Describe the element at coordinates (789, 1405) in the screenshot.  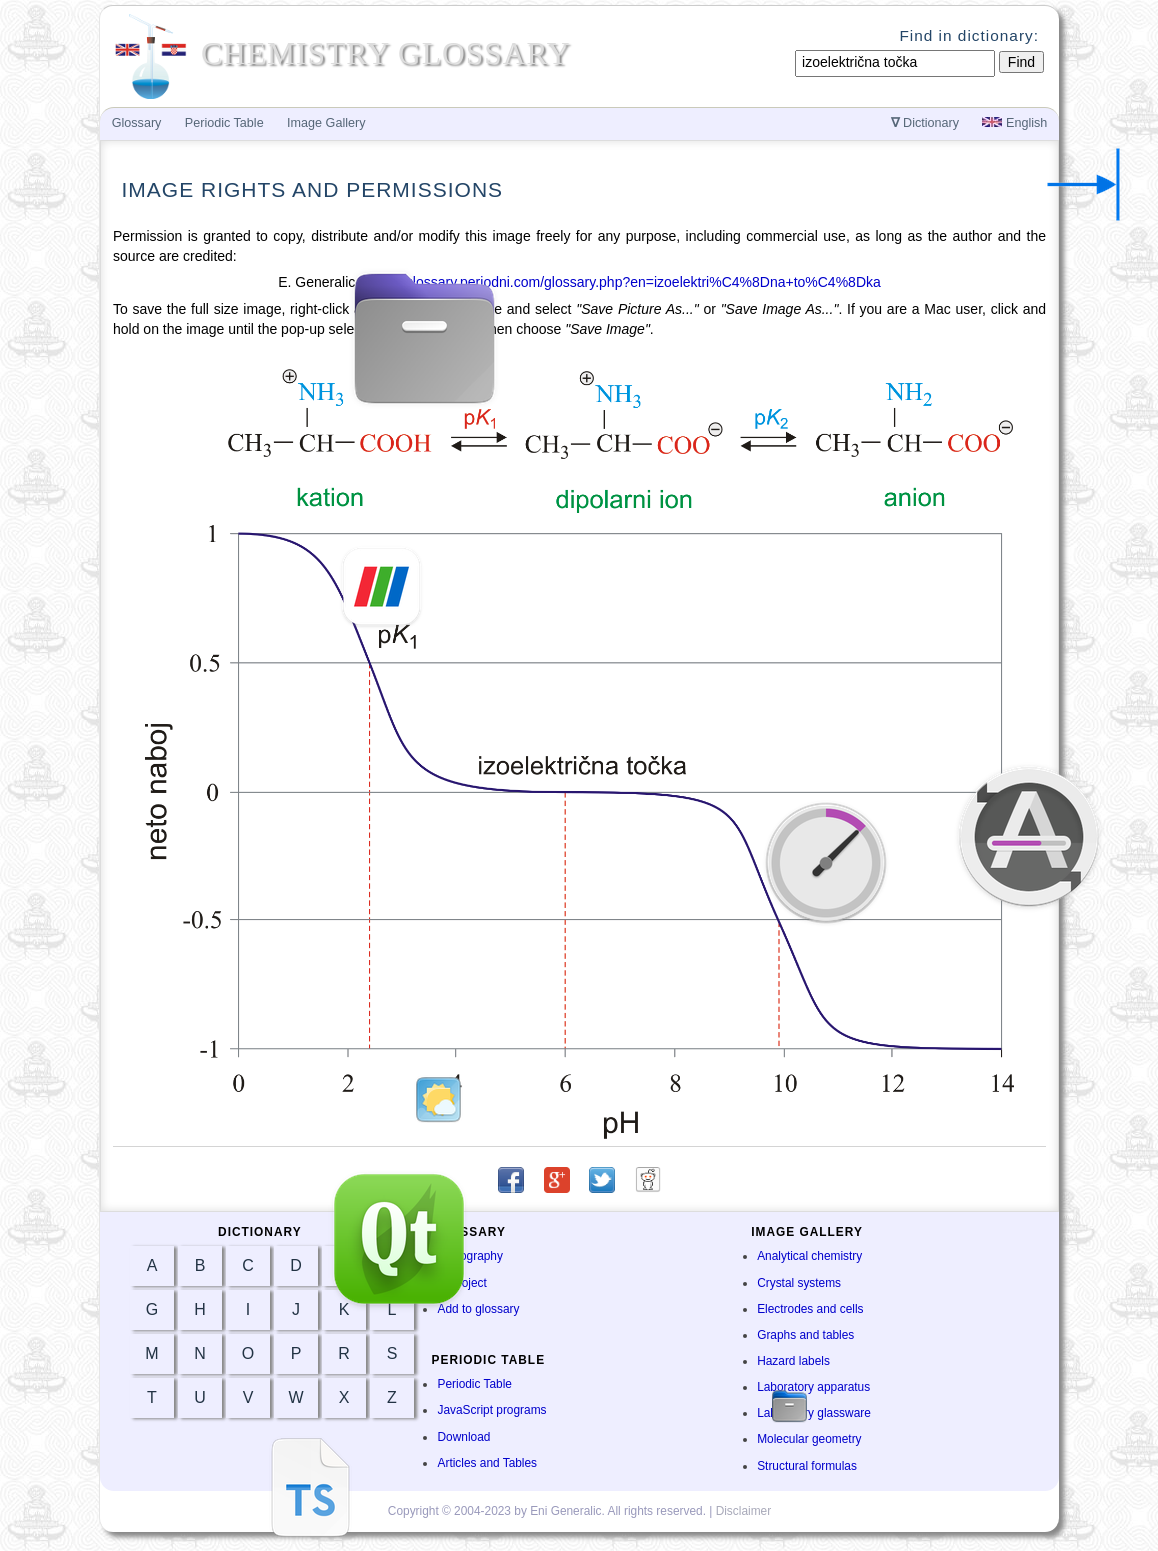
I see `open the file manager` at that location.